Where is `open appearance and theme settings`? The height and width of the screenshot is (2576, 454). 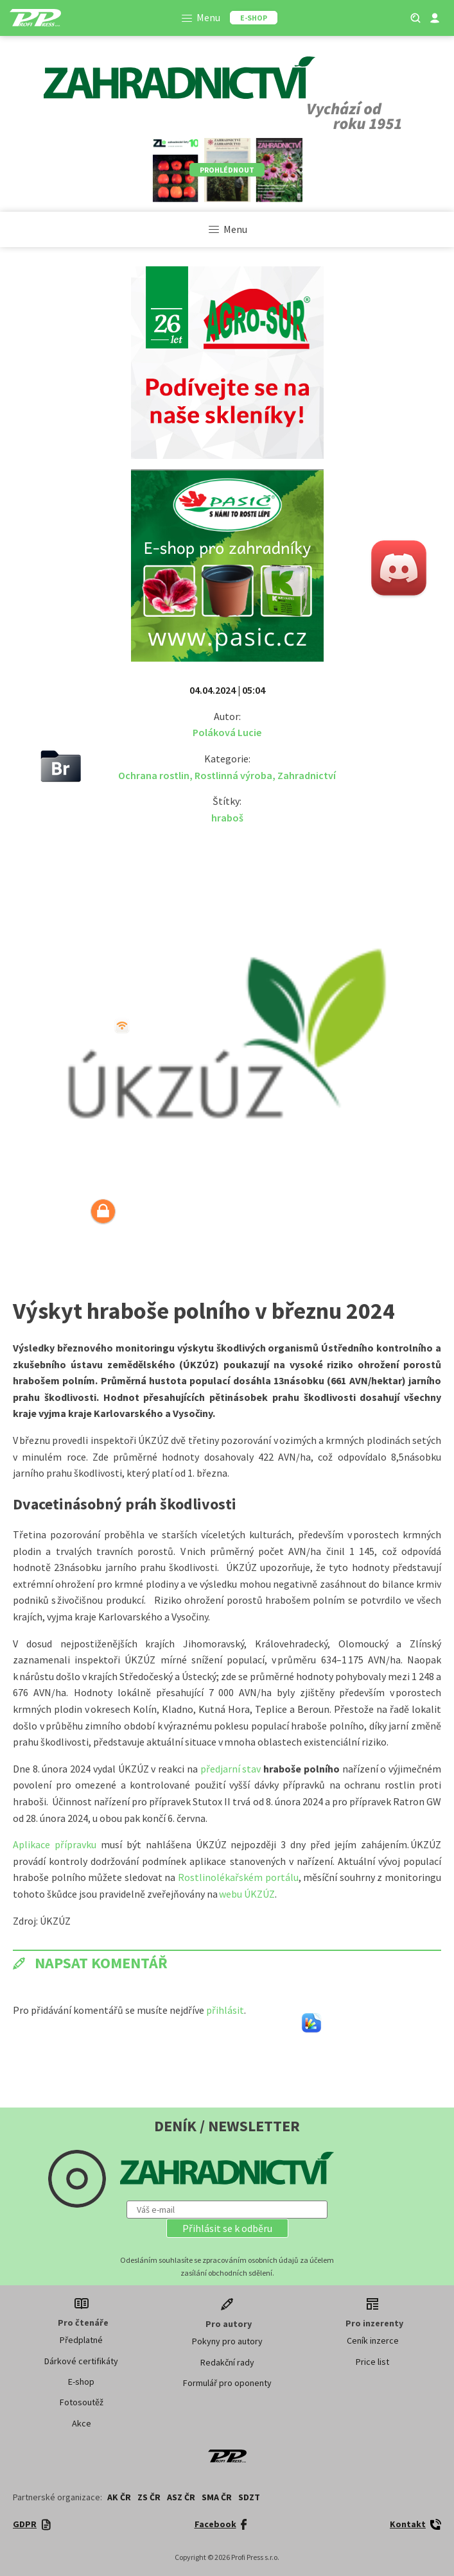 open appearance and theme settings is located at coordinates (311, 2023).